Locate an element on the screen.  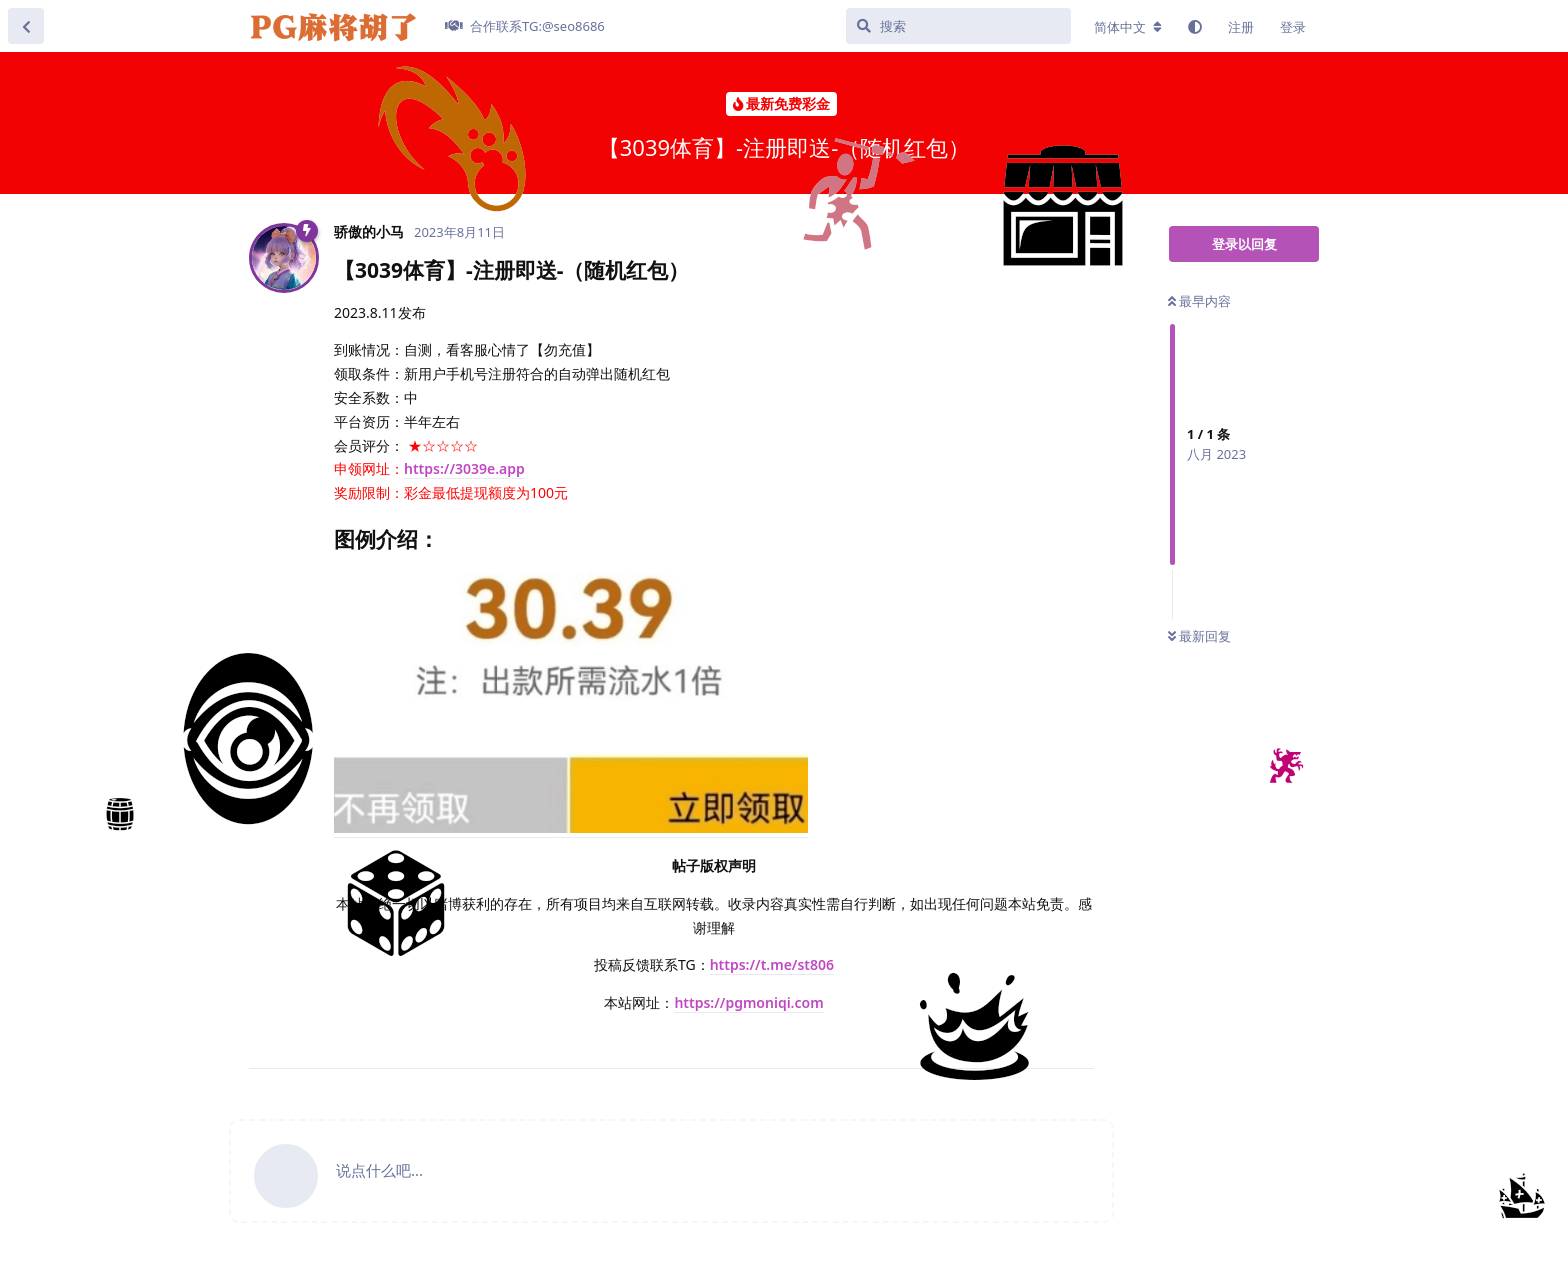
select caveman character class is located at coordinates (859, 194).